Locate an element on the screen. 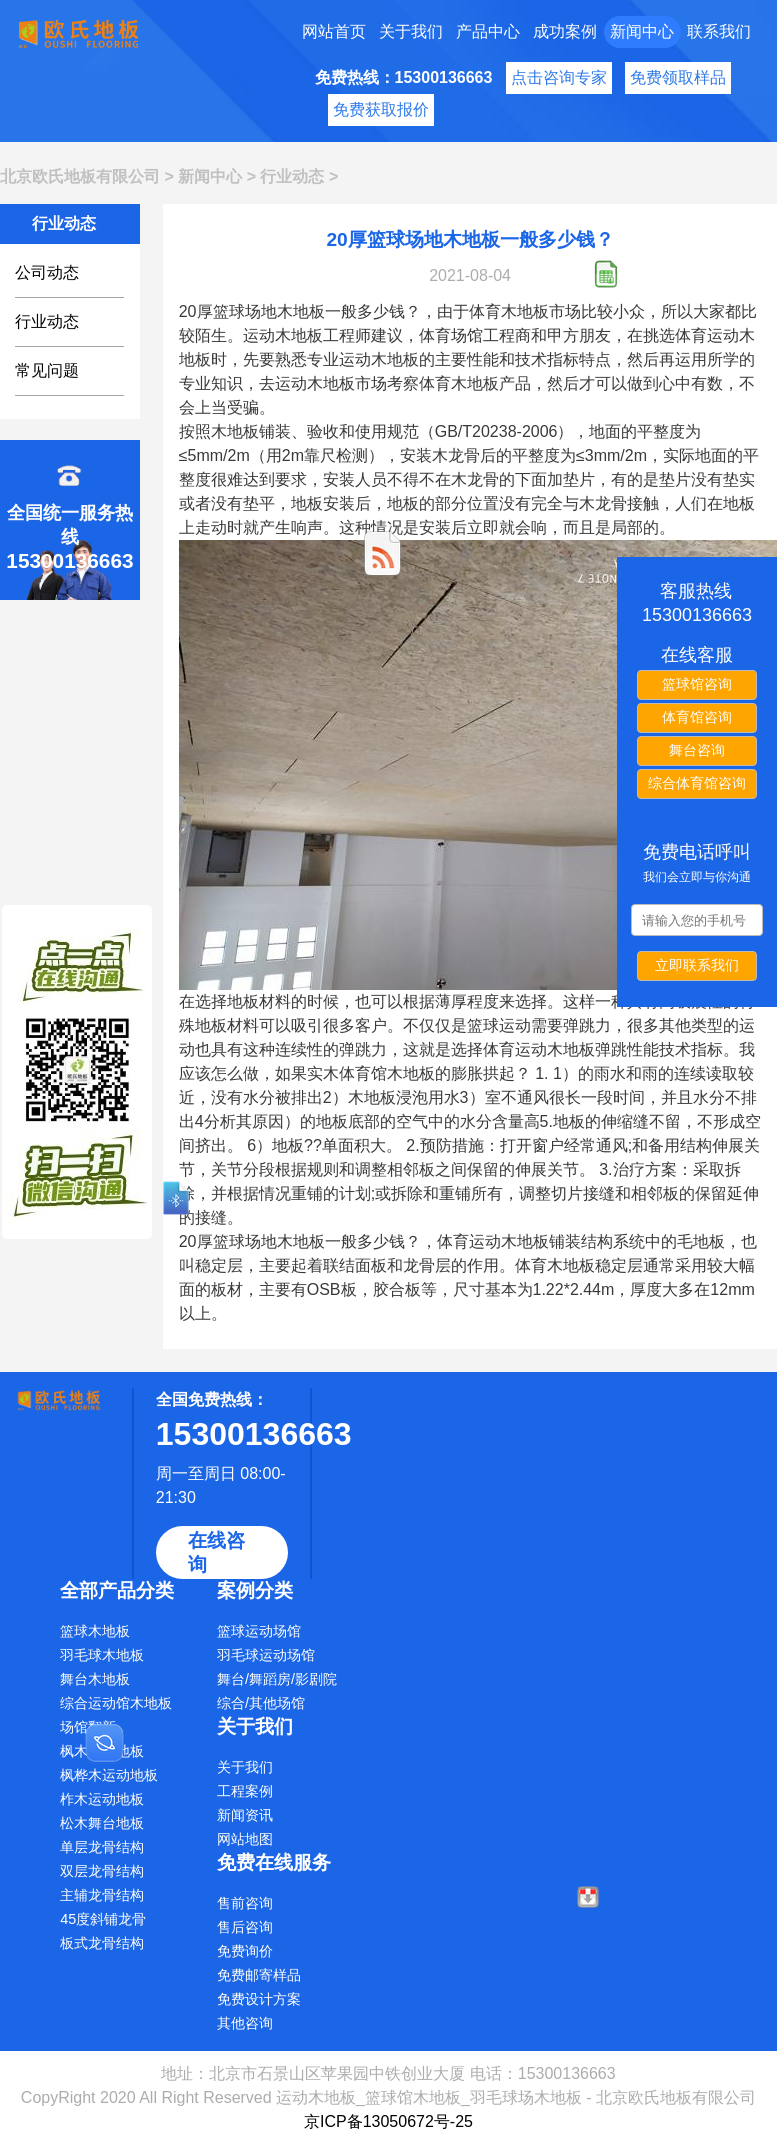 The height and width of the screenshot is (2143, 777). open web browser preferences is located at coordinates (104, 1743).